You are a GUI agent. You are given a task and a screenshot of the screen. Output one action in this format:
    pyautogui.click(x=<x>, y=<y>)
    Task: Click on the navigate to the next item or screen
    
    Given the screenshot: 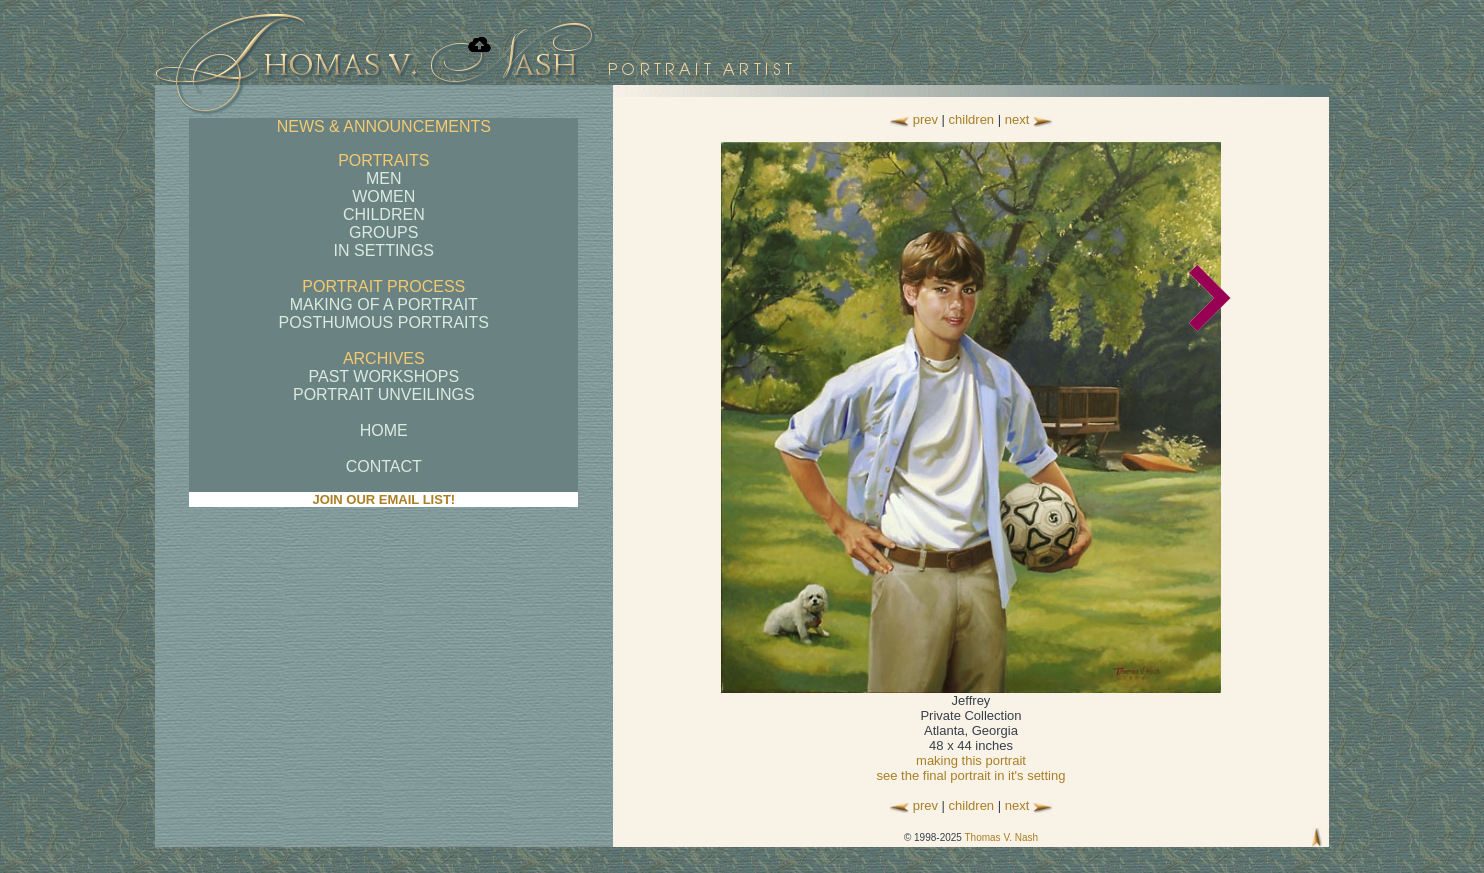 What is the action you would take?
    pyautogui.click(x=1209, y=298)
    